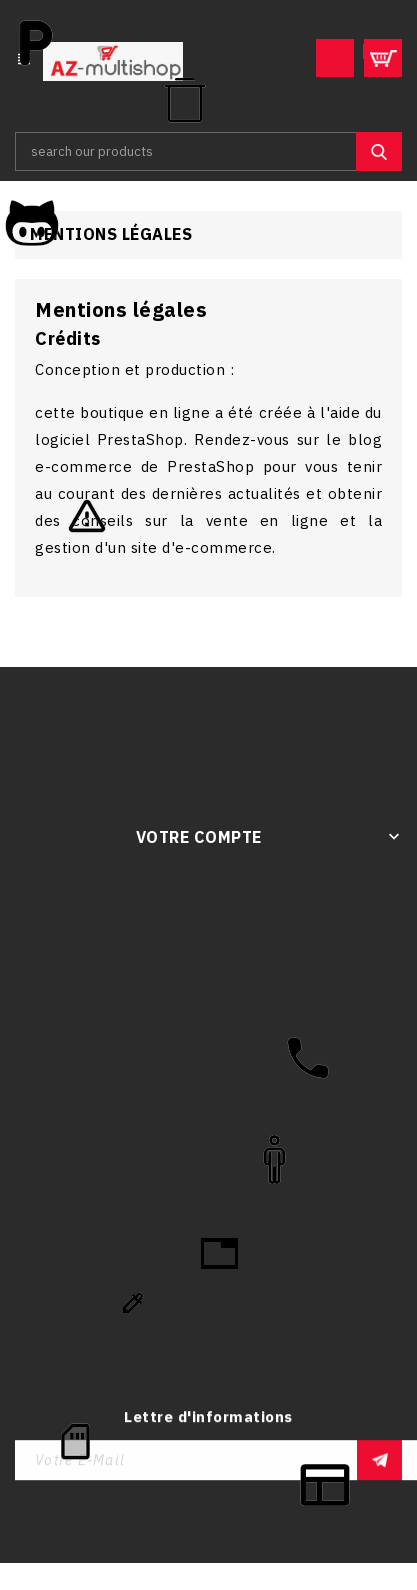 The width and height of the screenshot is (417, 1590). I want to click on view male user profile, so click(274, 1159).